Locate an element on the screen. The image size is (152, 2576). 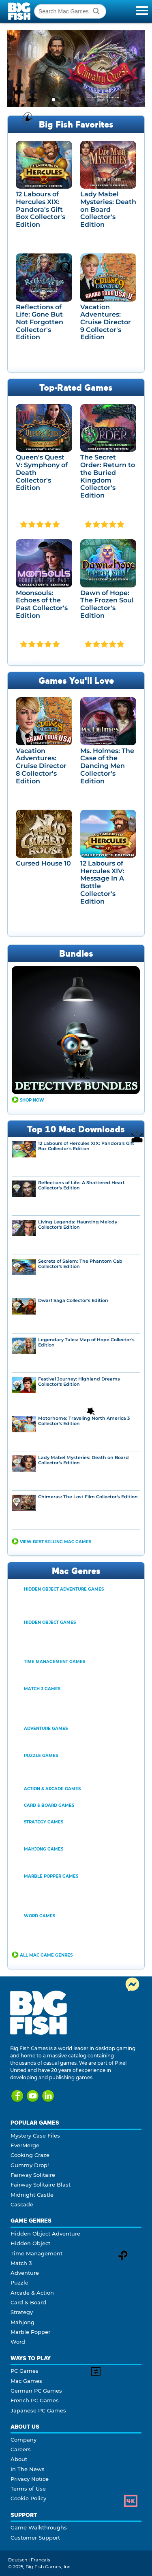
open Facebook Messenger is located at coordinates (132, 1984).